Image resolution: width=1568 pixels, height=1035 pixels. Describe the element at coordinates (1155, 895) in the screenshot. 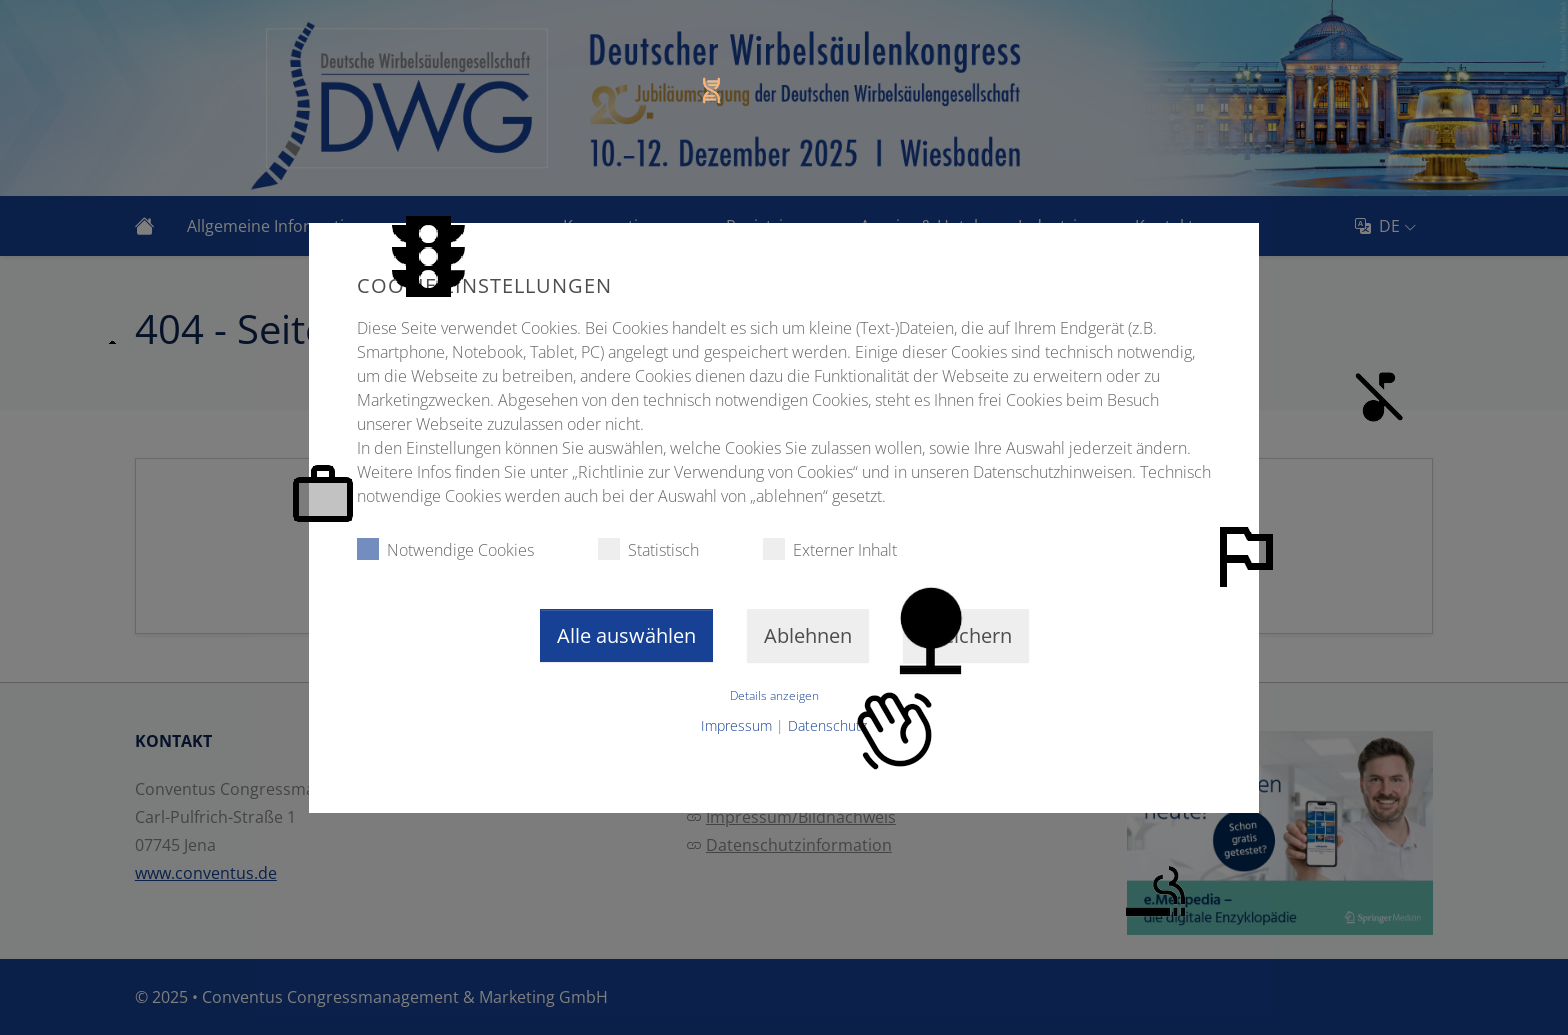

I see `indicates a smoking-permitted area` at that location.